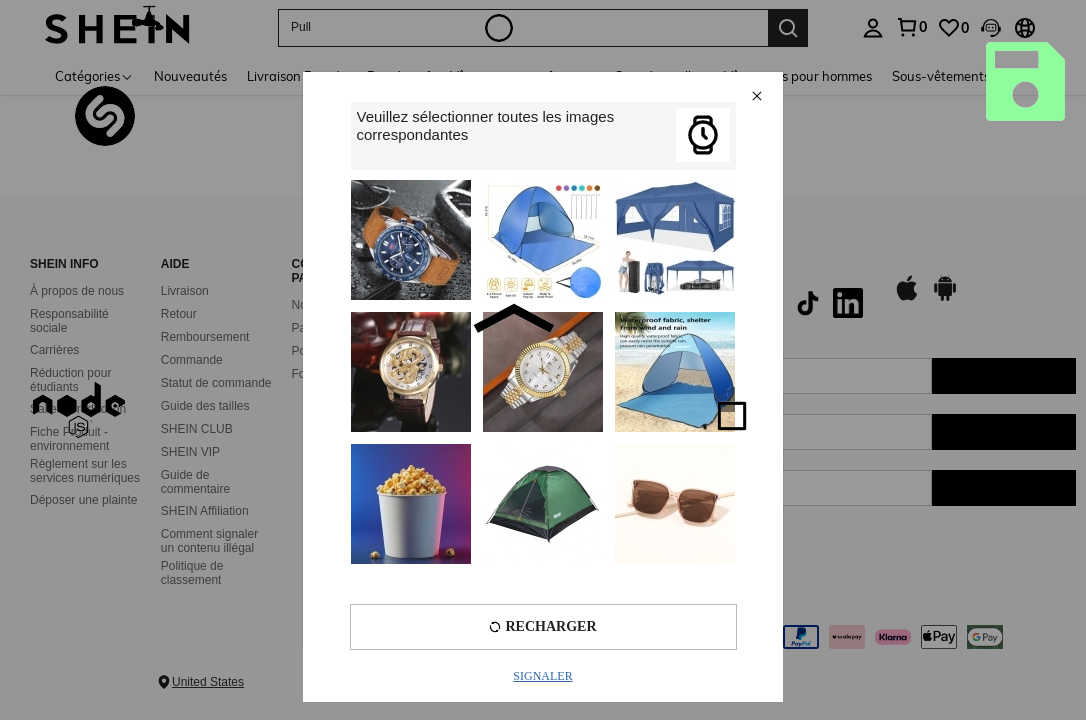 The image size is (1086, 720). I want to click on scroll to top of page, so click(514, 320).